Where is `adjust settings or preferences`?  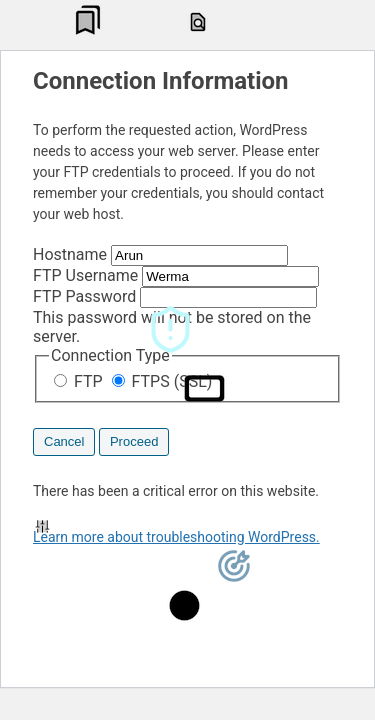 adjust settings or preferences is located at coordinates (42, 526).